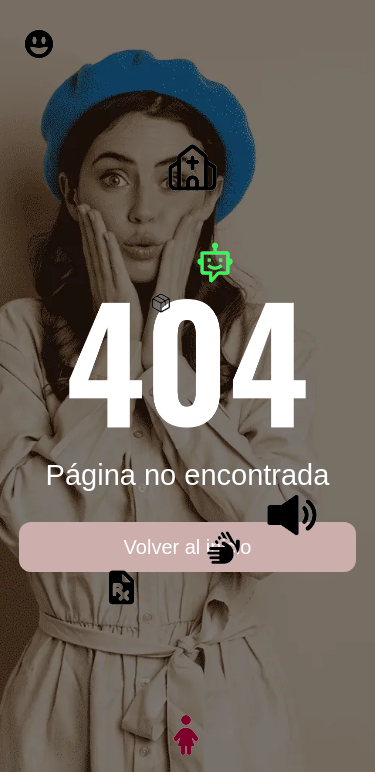 Image resolution: width=375 pixels, height=772 pixels. I want to click on view prescription document, so click(121, 587).